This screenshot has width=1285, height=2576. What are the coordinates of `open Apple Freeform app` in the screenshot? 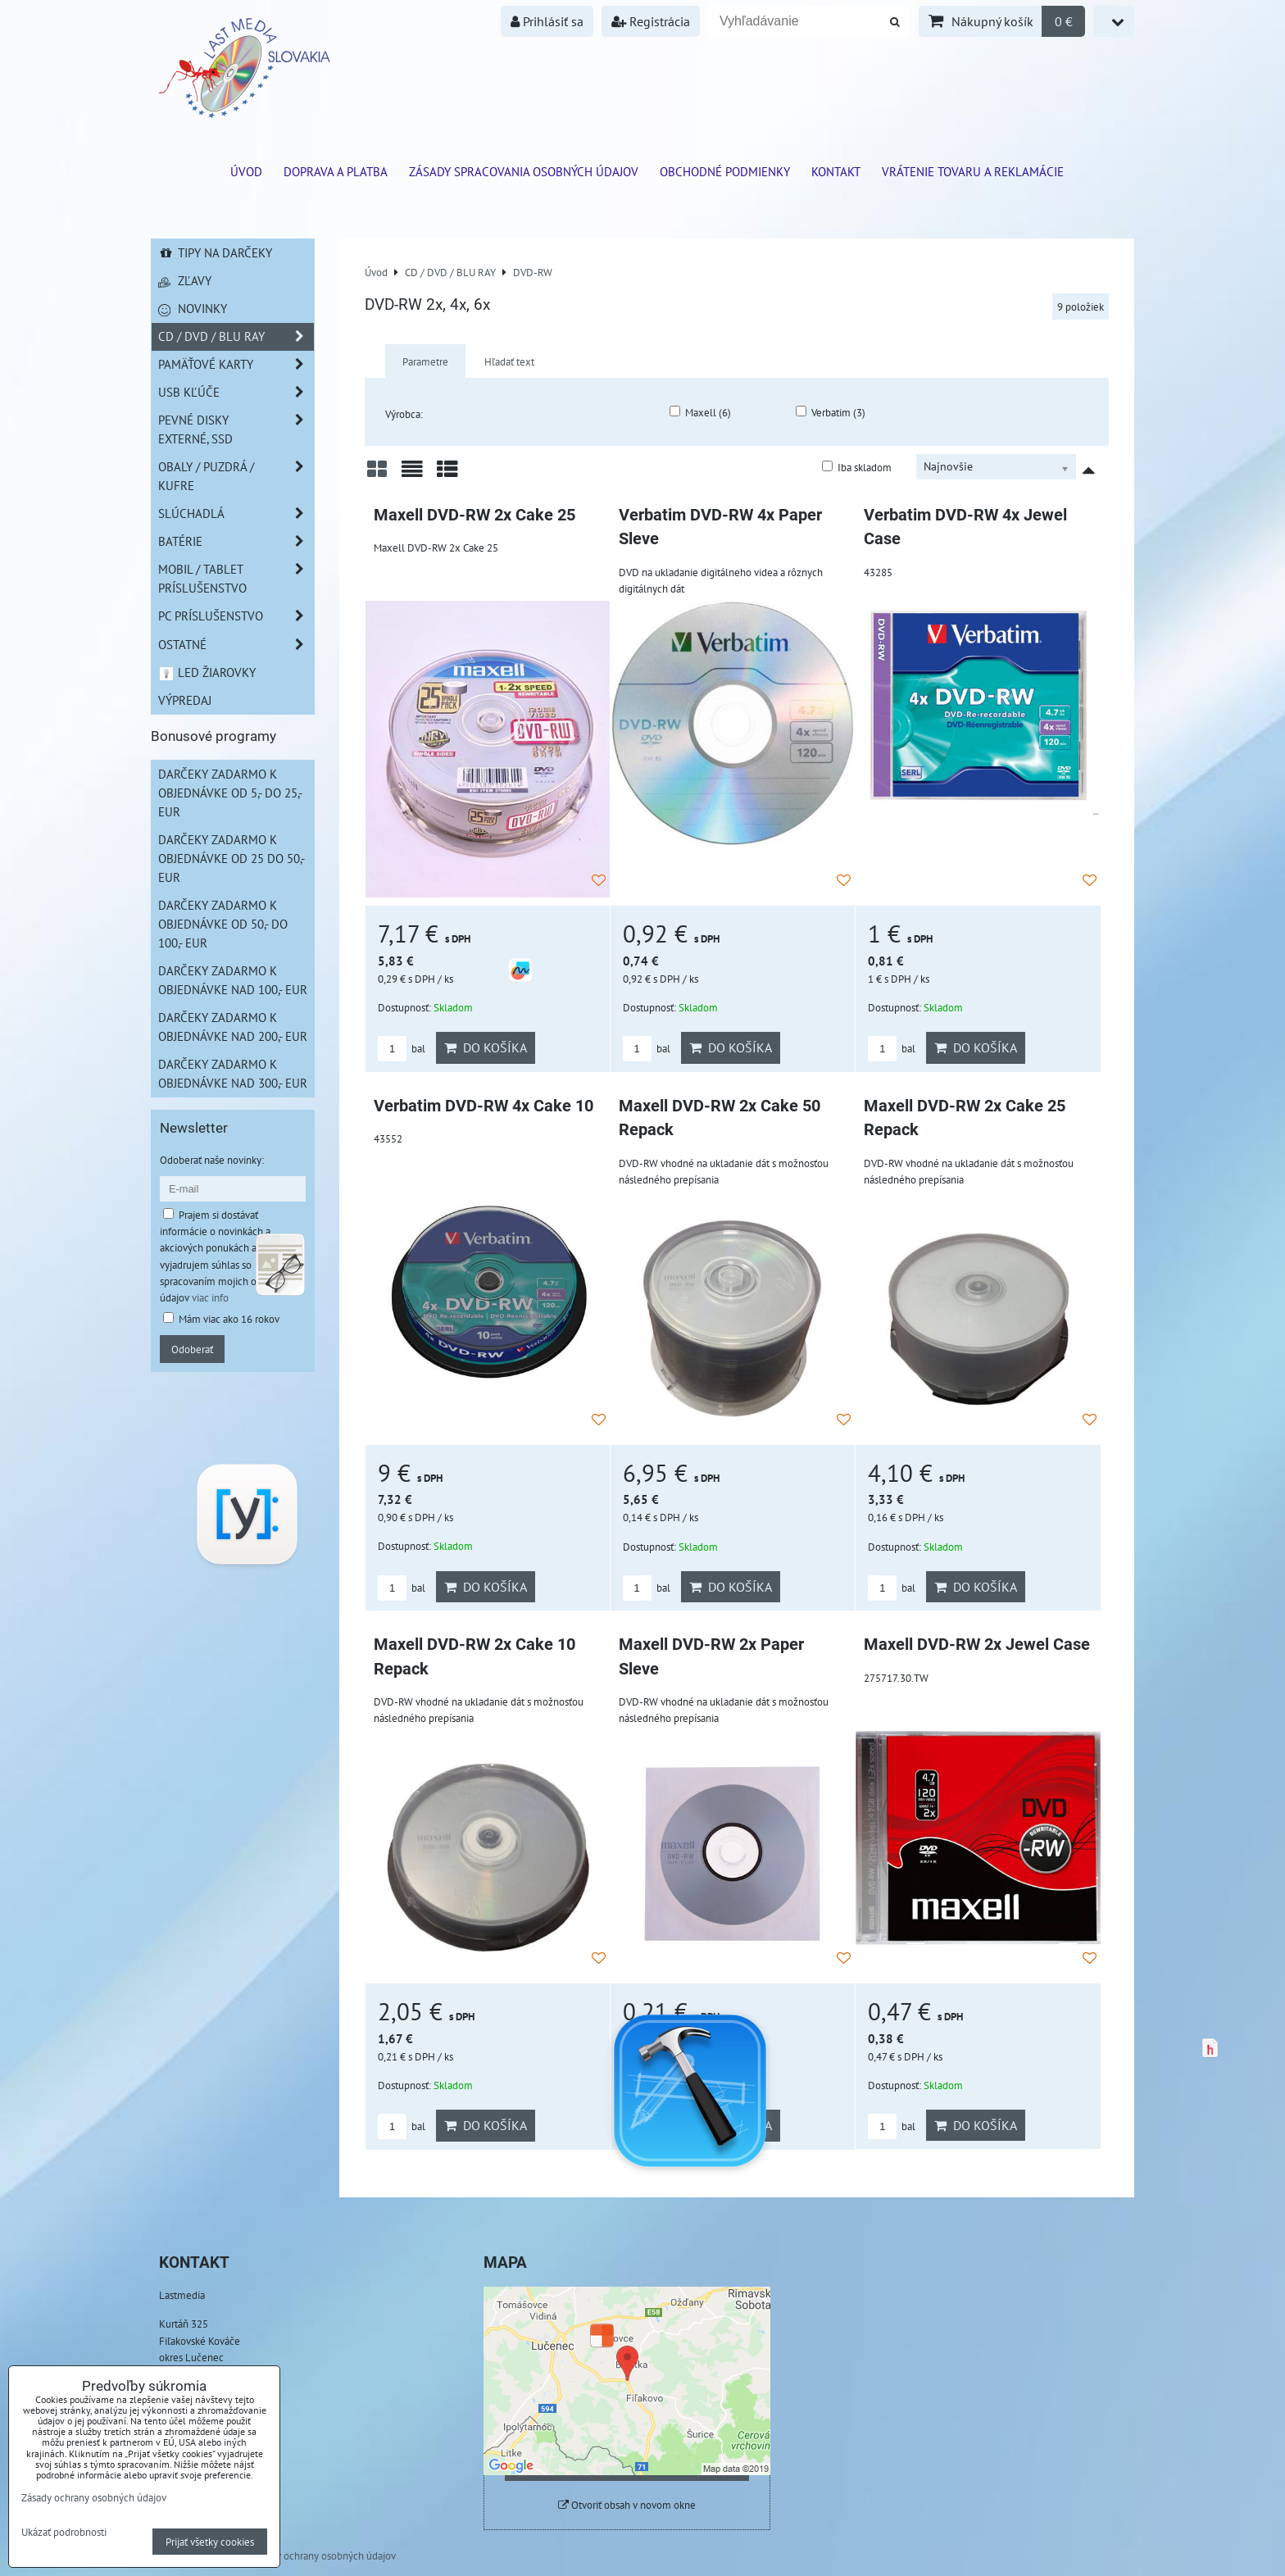 It's located at (520, 970).